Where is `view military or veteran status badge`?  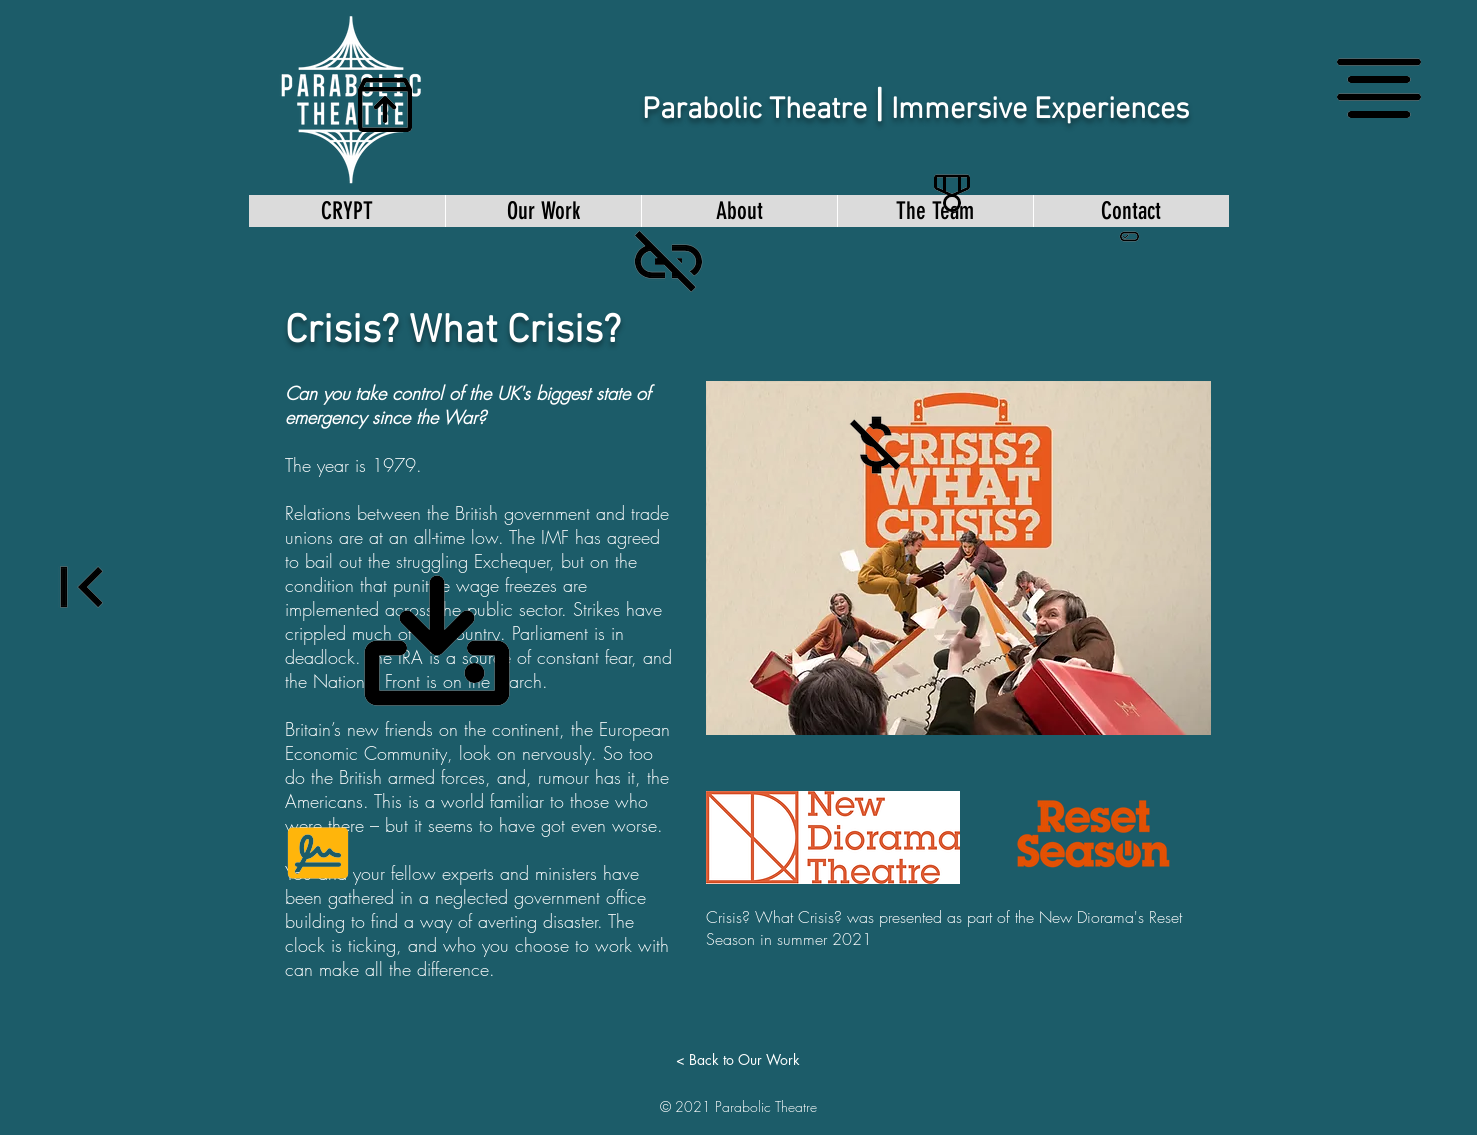 view military or veteran status badge is located at coordinates (952, 191).